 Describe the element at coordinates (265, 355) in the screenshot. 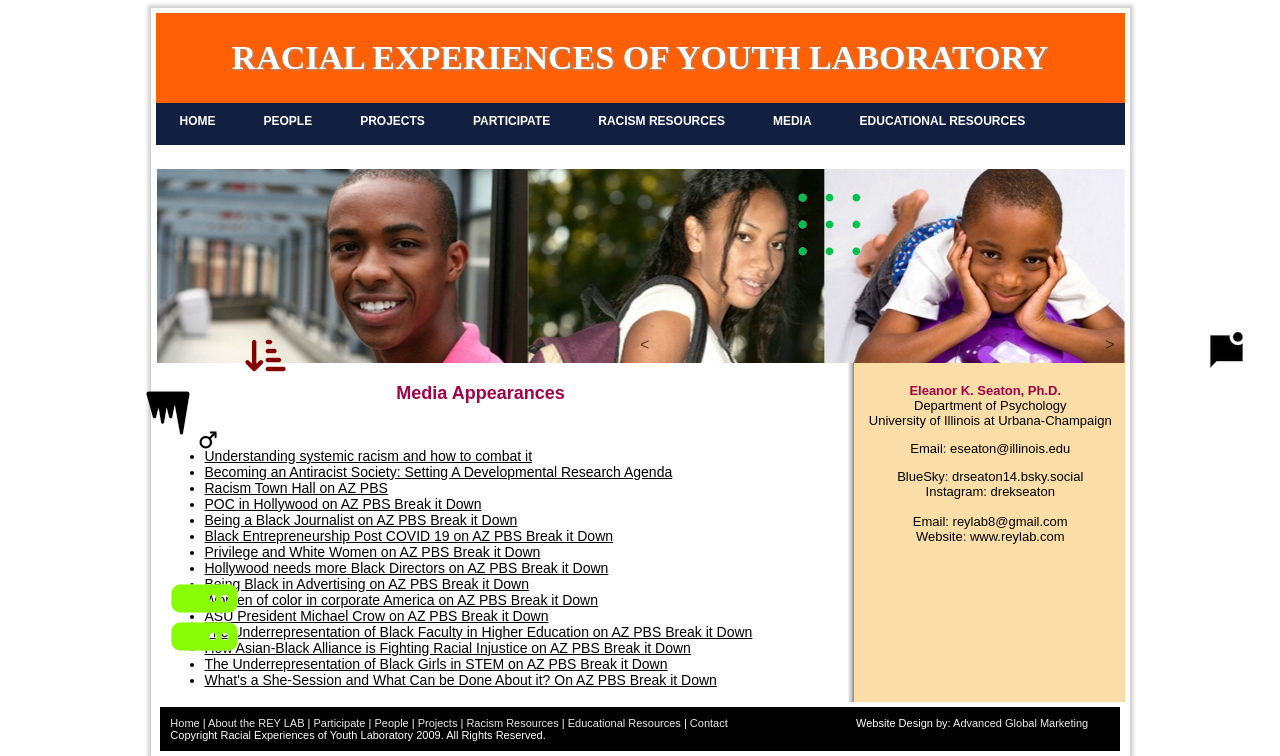

I see `sort items in descending order` at that location.